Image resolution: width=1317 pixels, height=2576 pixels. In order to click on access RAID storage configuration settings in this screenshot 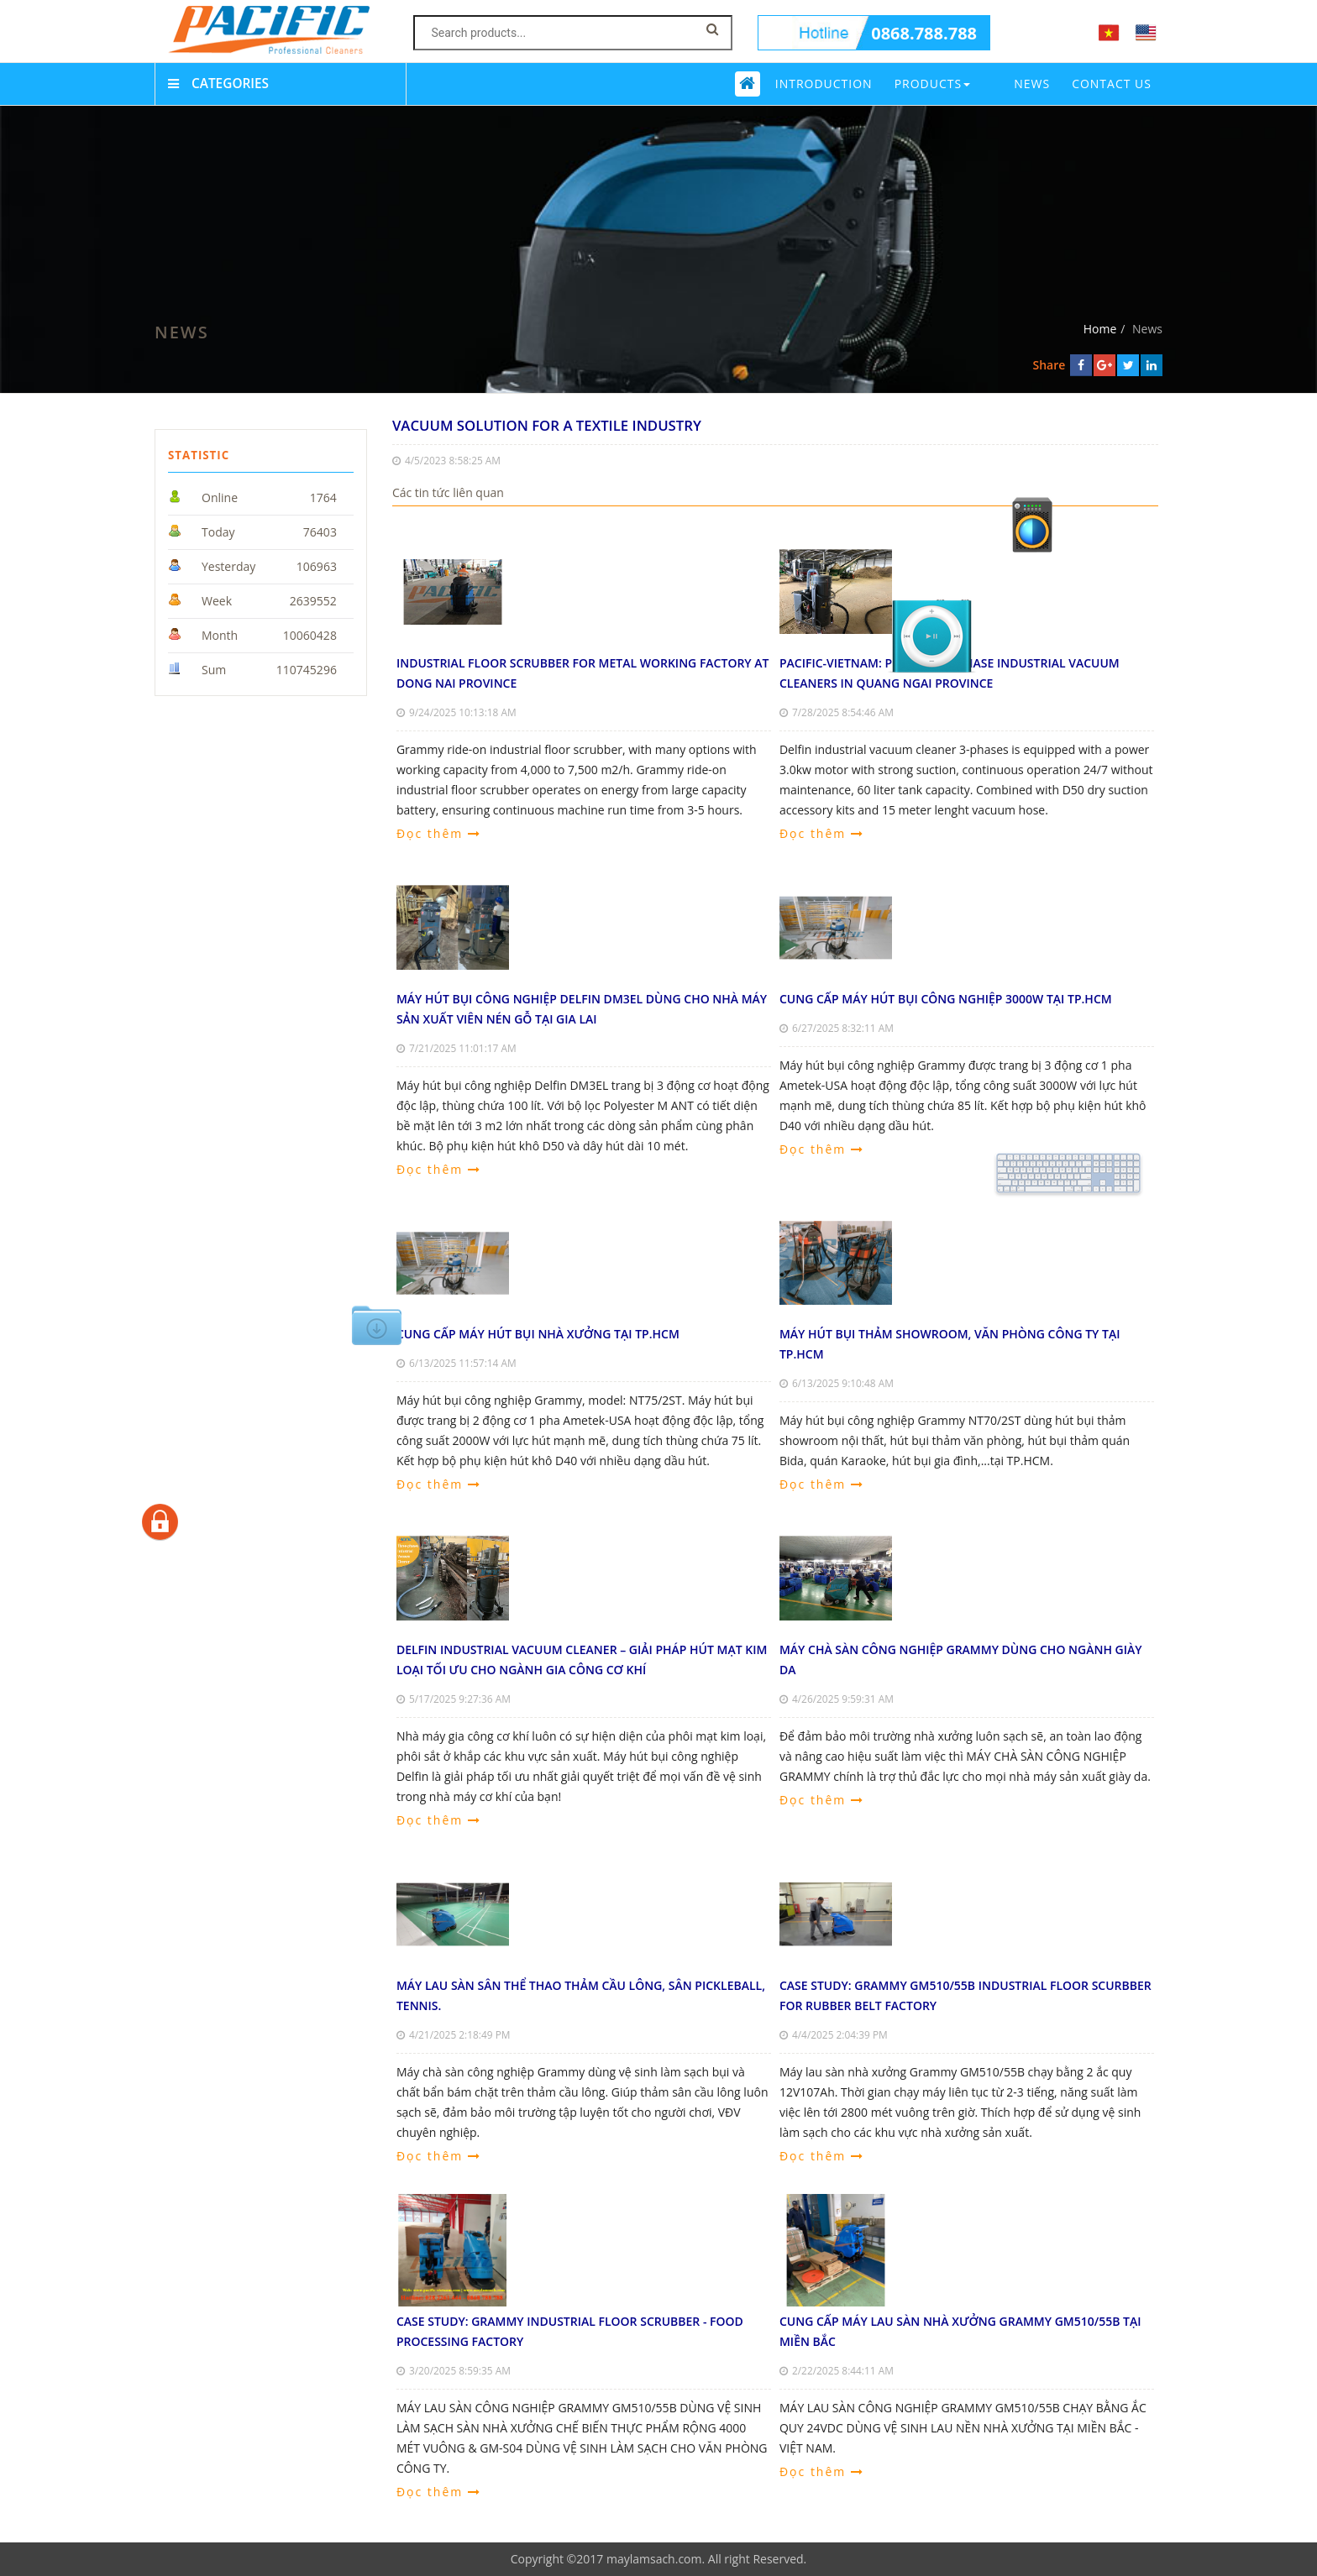, I will do `click(1032, 525)`.